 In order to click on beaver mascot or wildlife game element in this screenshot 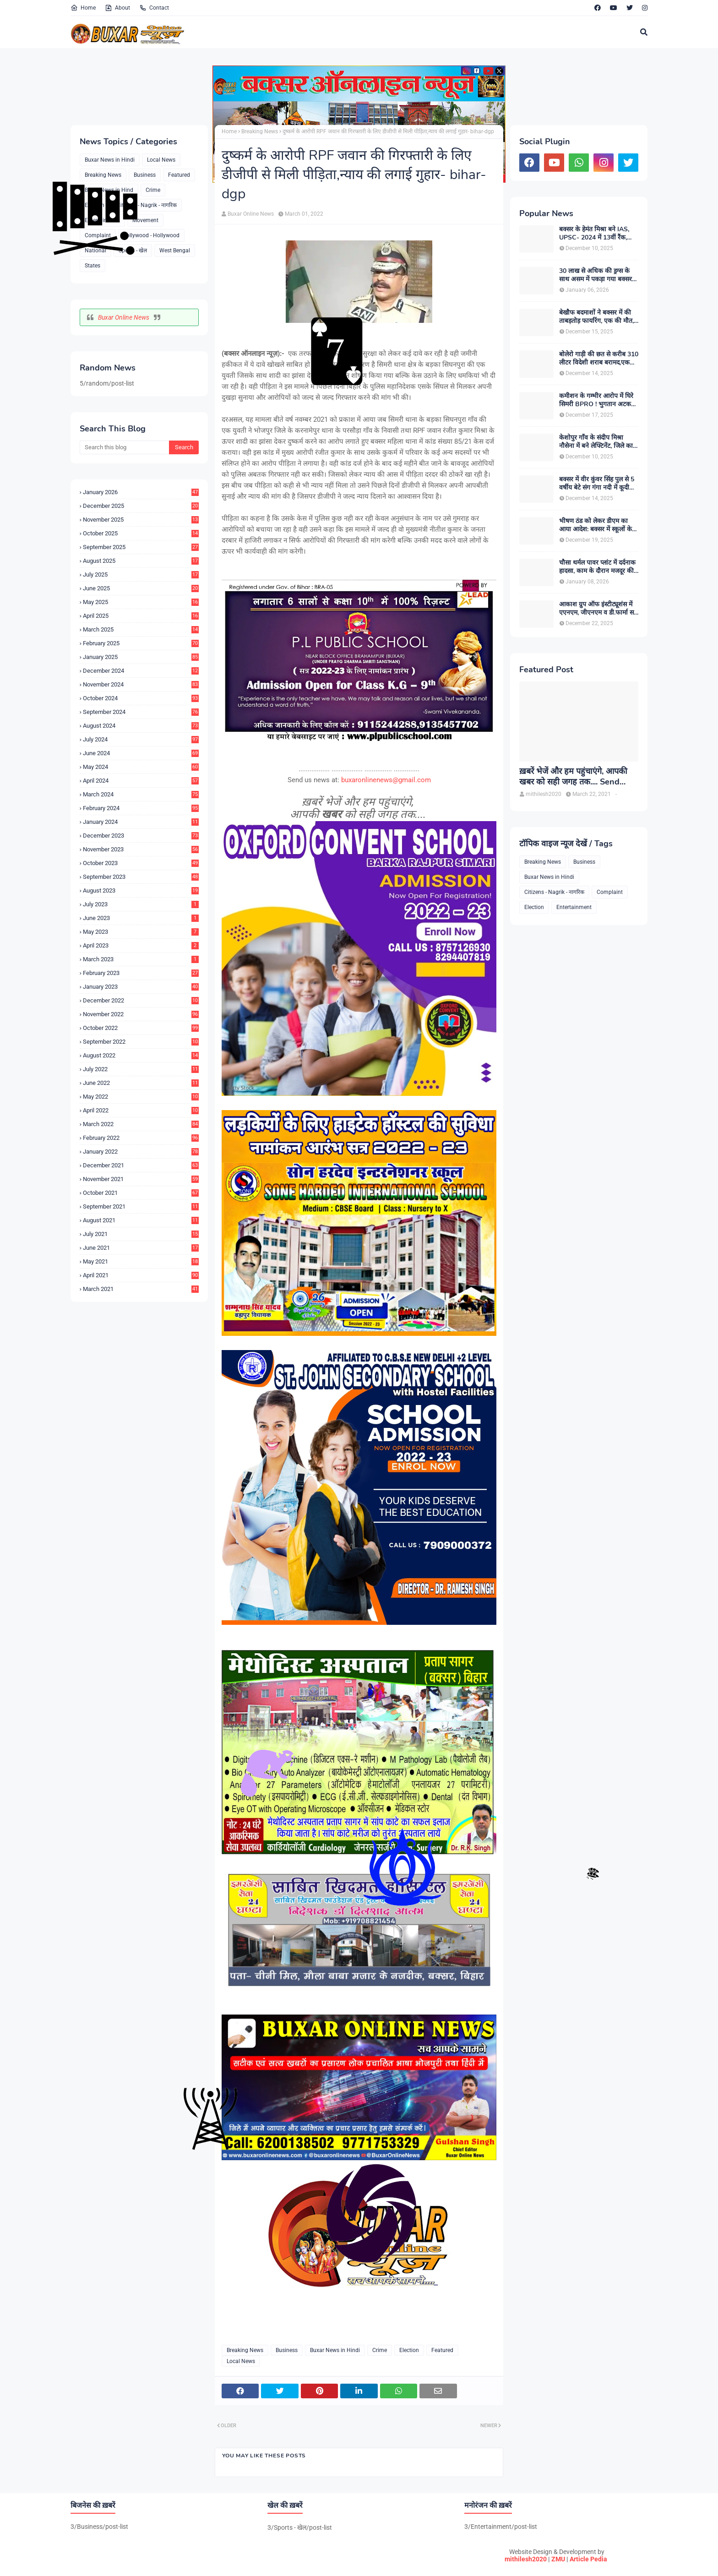, I will do `click(268, 1773)`.